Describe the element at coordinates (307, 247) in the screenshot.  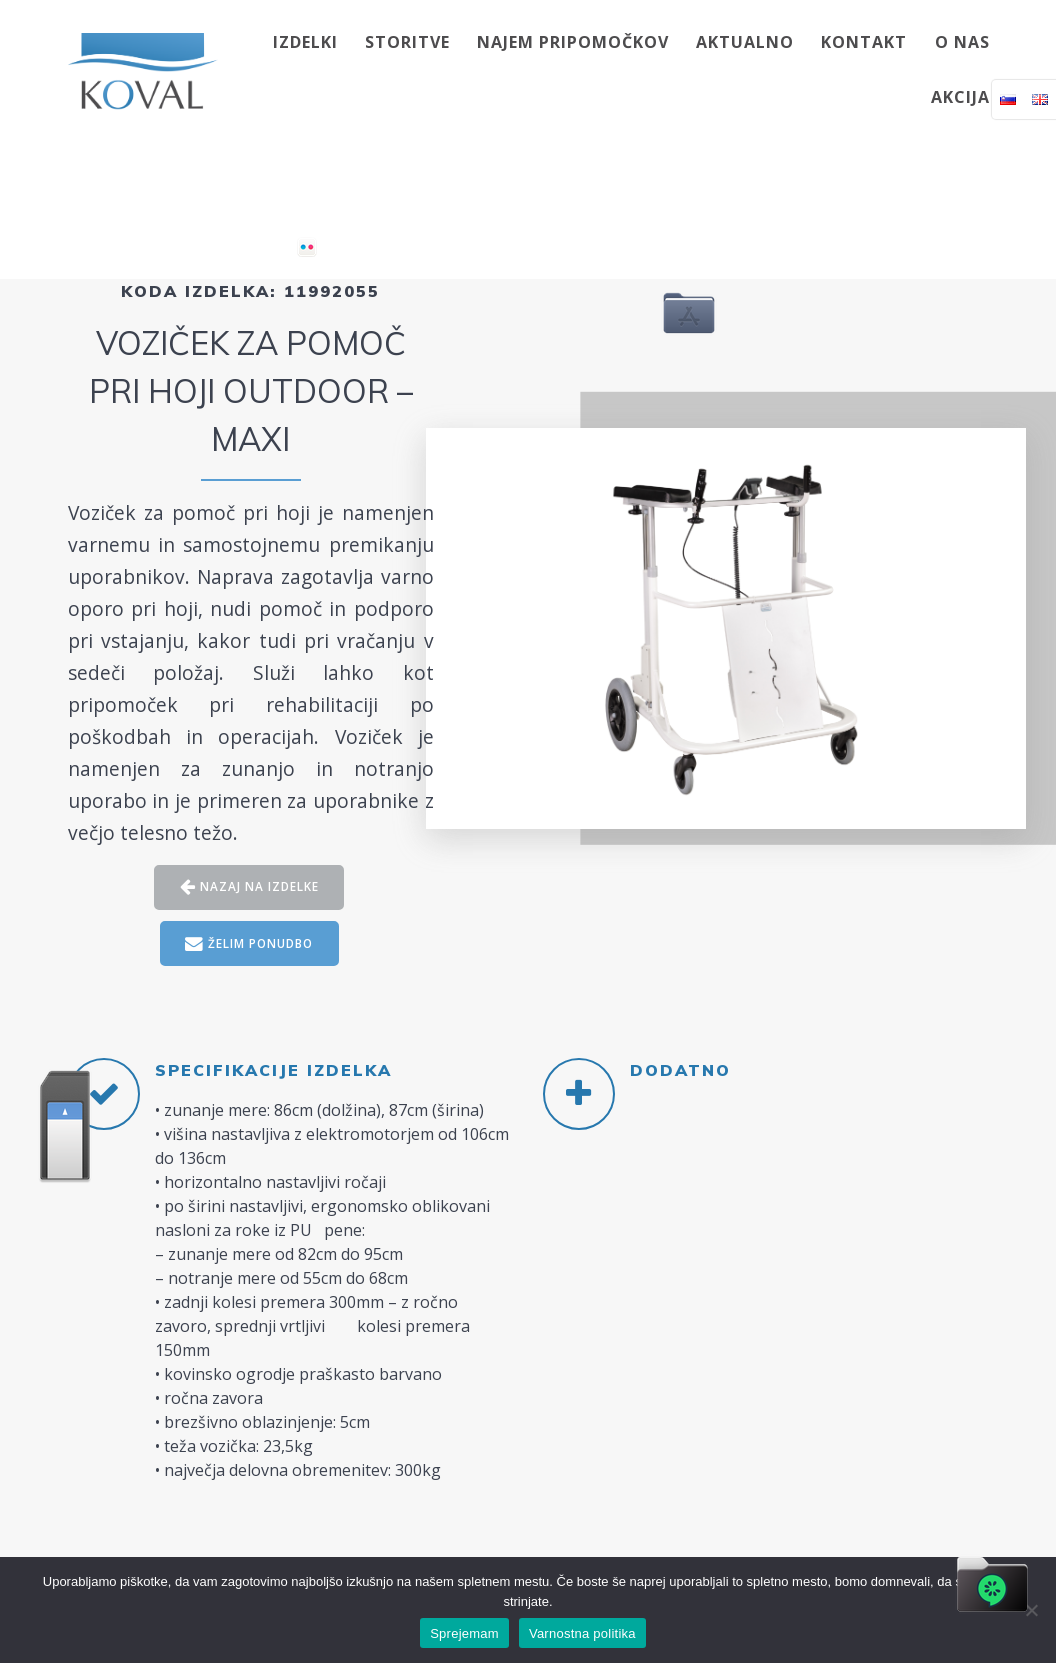
I see `open the flickr app` at that location.